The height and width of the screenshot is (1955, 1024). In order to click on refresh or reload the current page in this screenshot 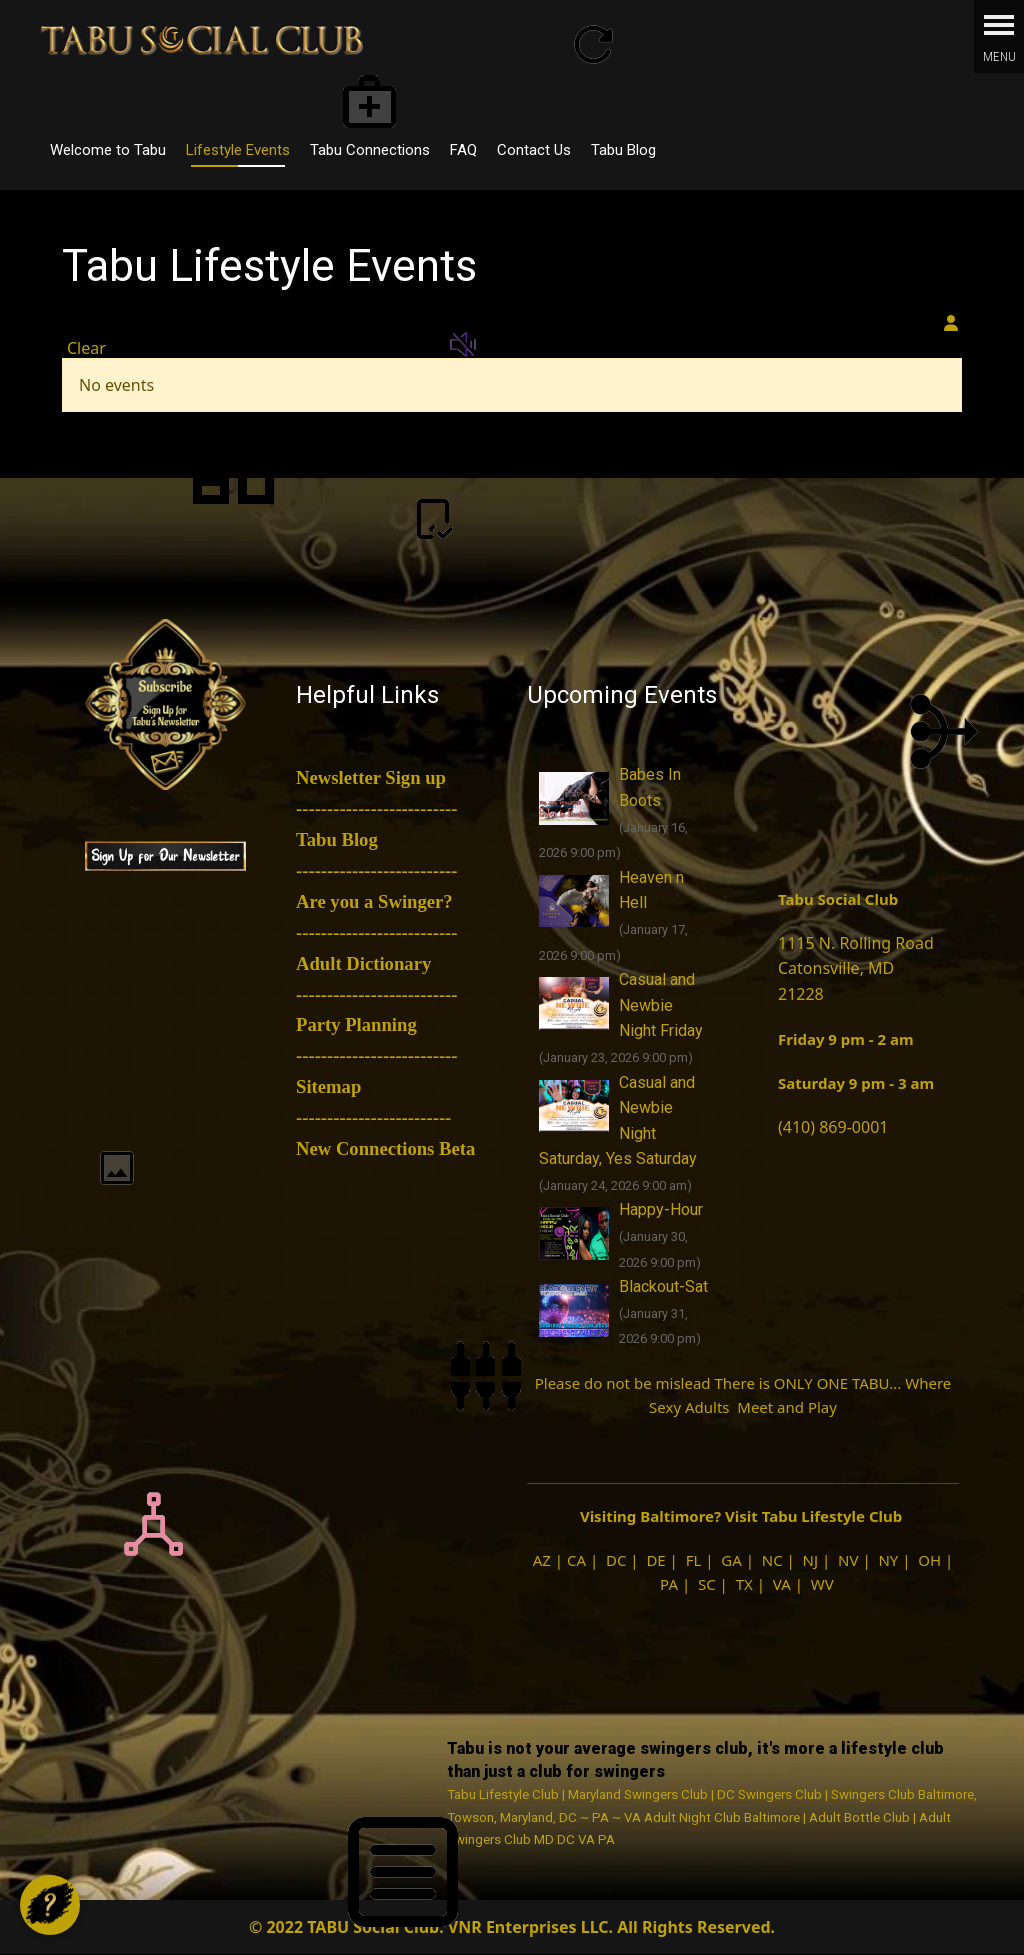, I will do `click(593, 44)`.